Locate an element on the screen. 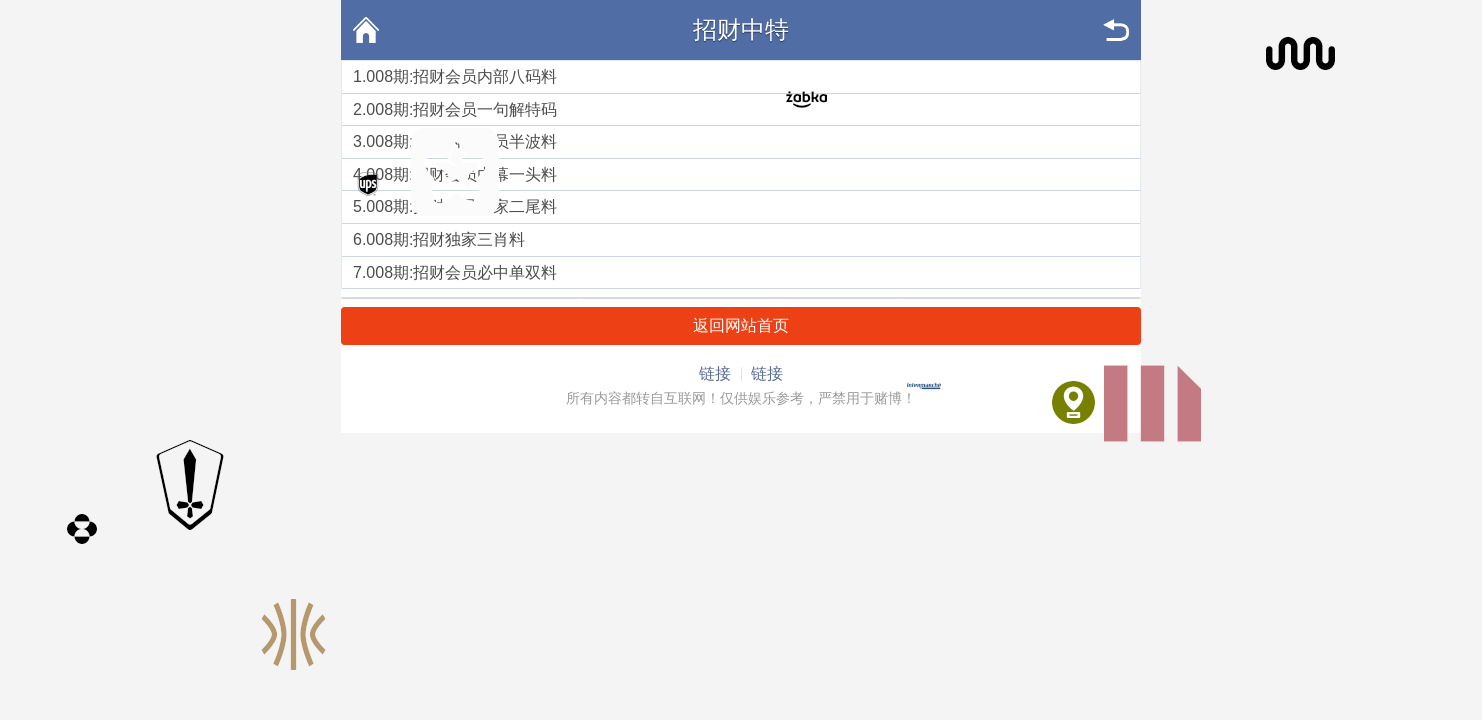 The height and width of the screenshot is (720, 1482). intermarché supermarket brand logo is located at coordinates (924, 386).